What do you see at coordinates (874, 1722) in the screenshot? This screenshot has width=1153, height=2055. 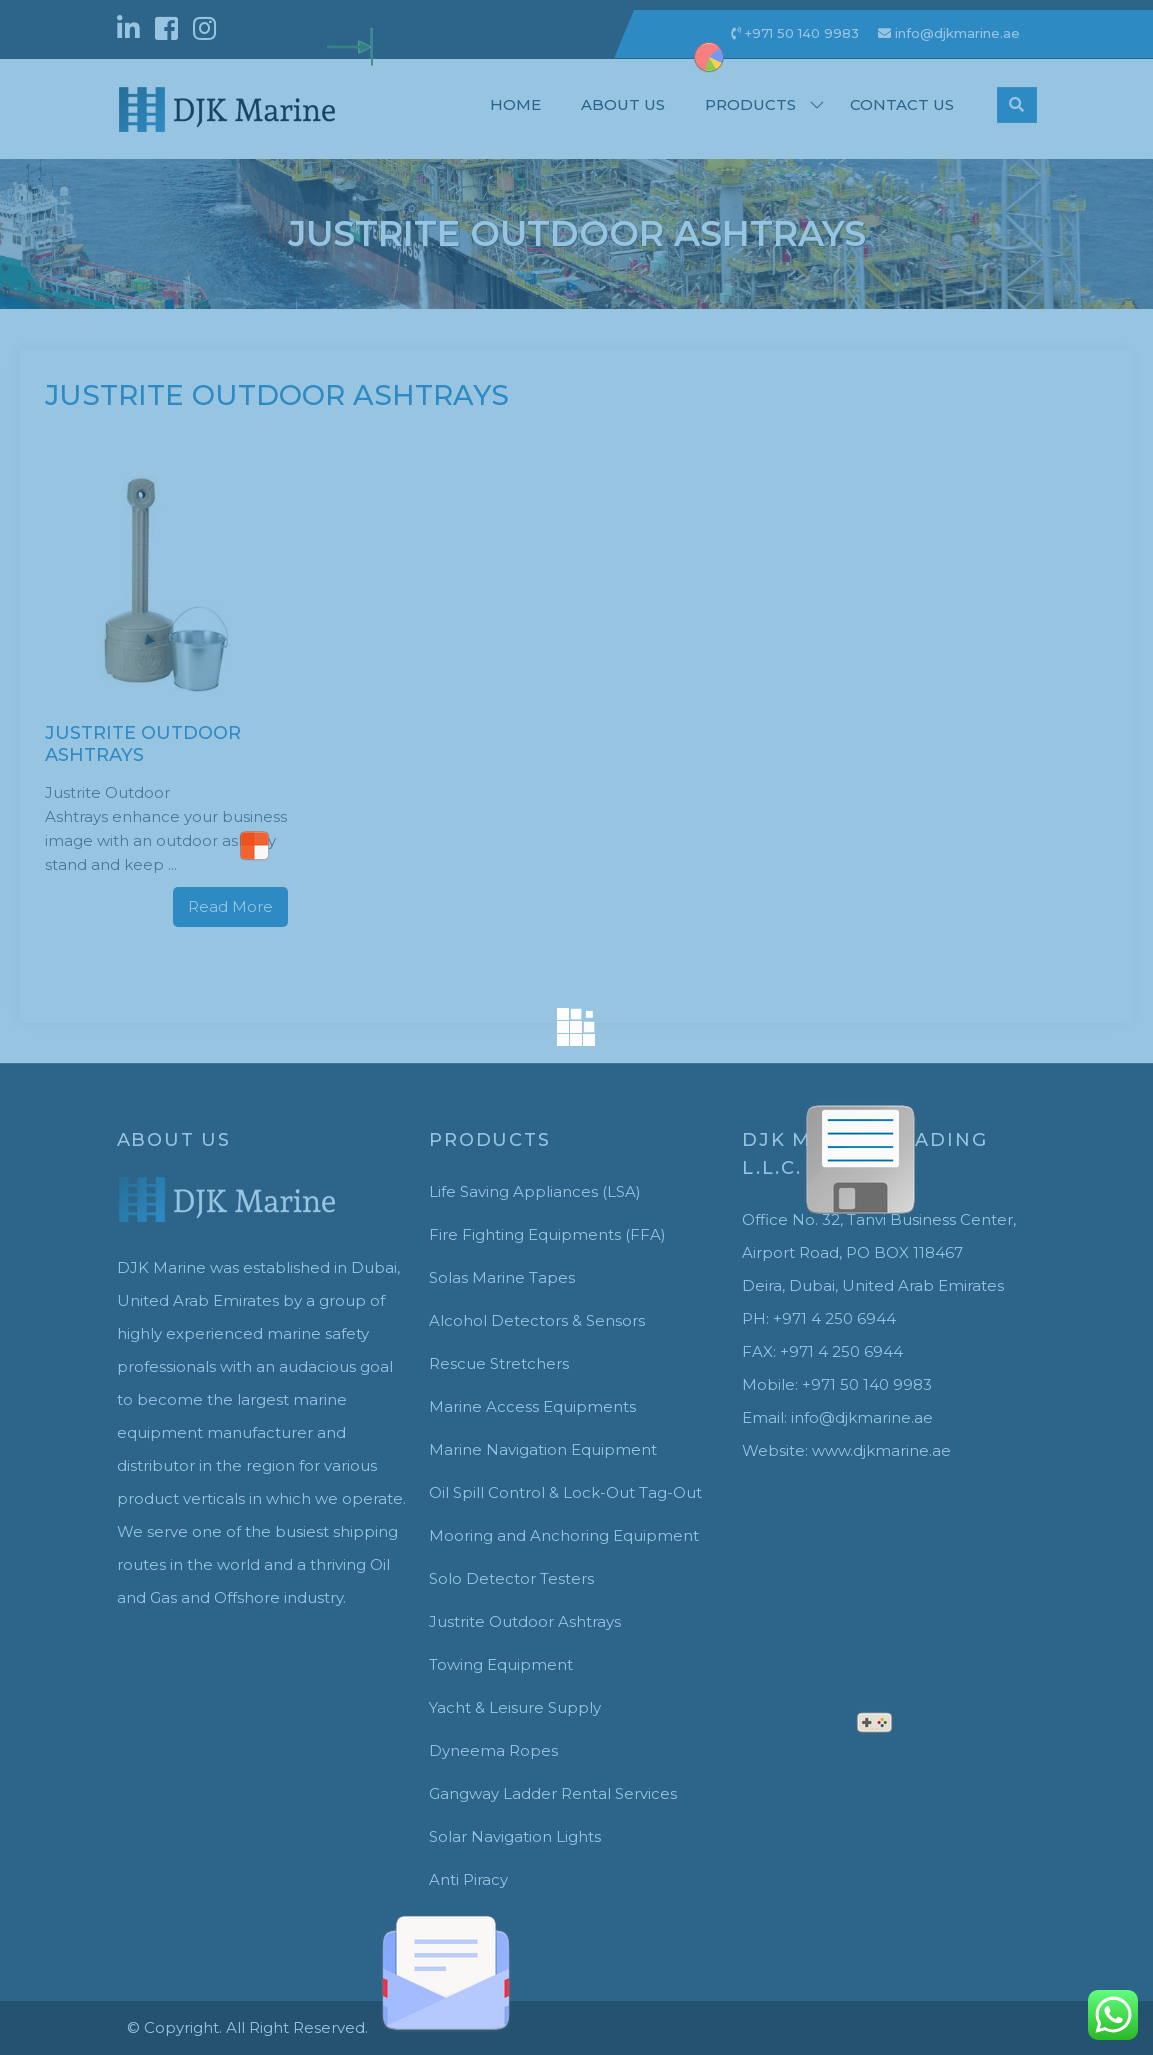 I see `open games and entertainment apps` at bounding box center [874, 1722].